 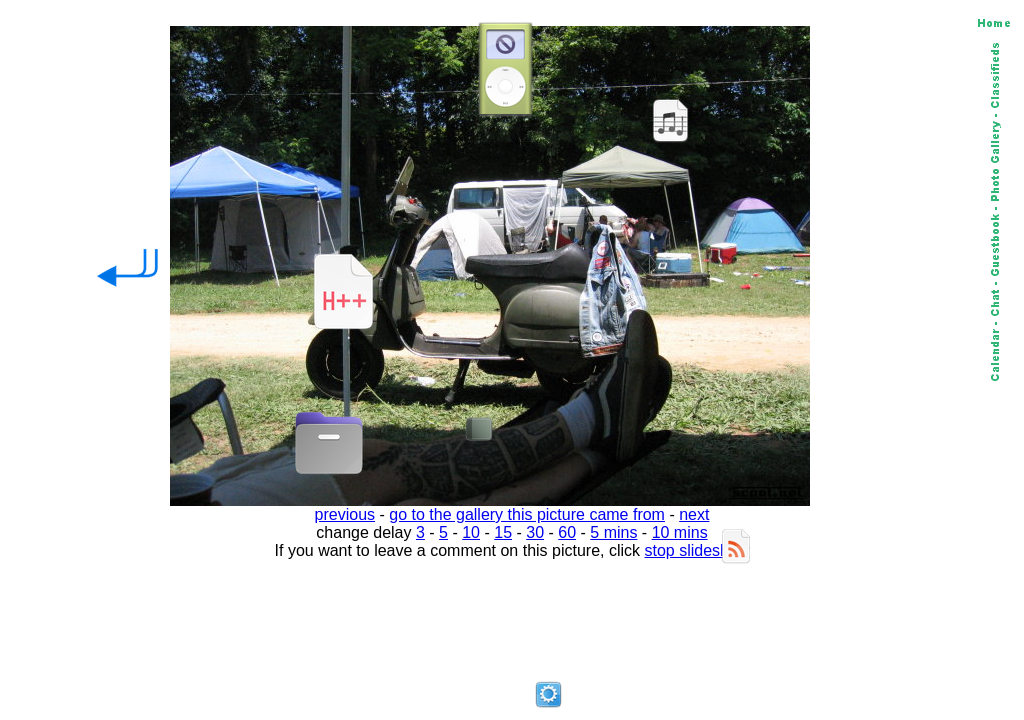 I want to click on a melody or music audio file, so click(x=670, y=120).